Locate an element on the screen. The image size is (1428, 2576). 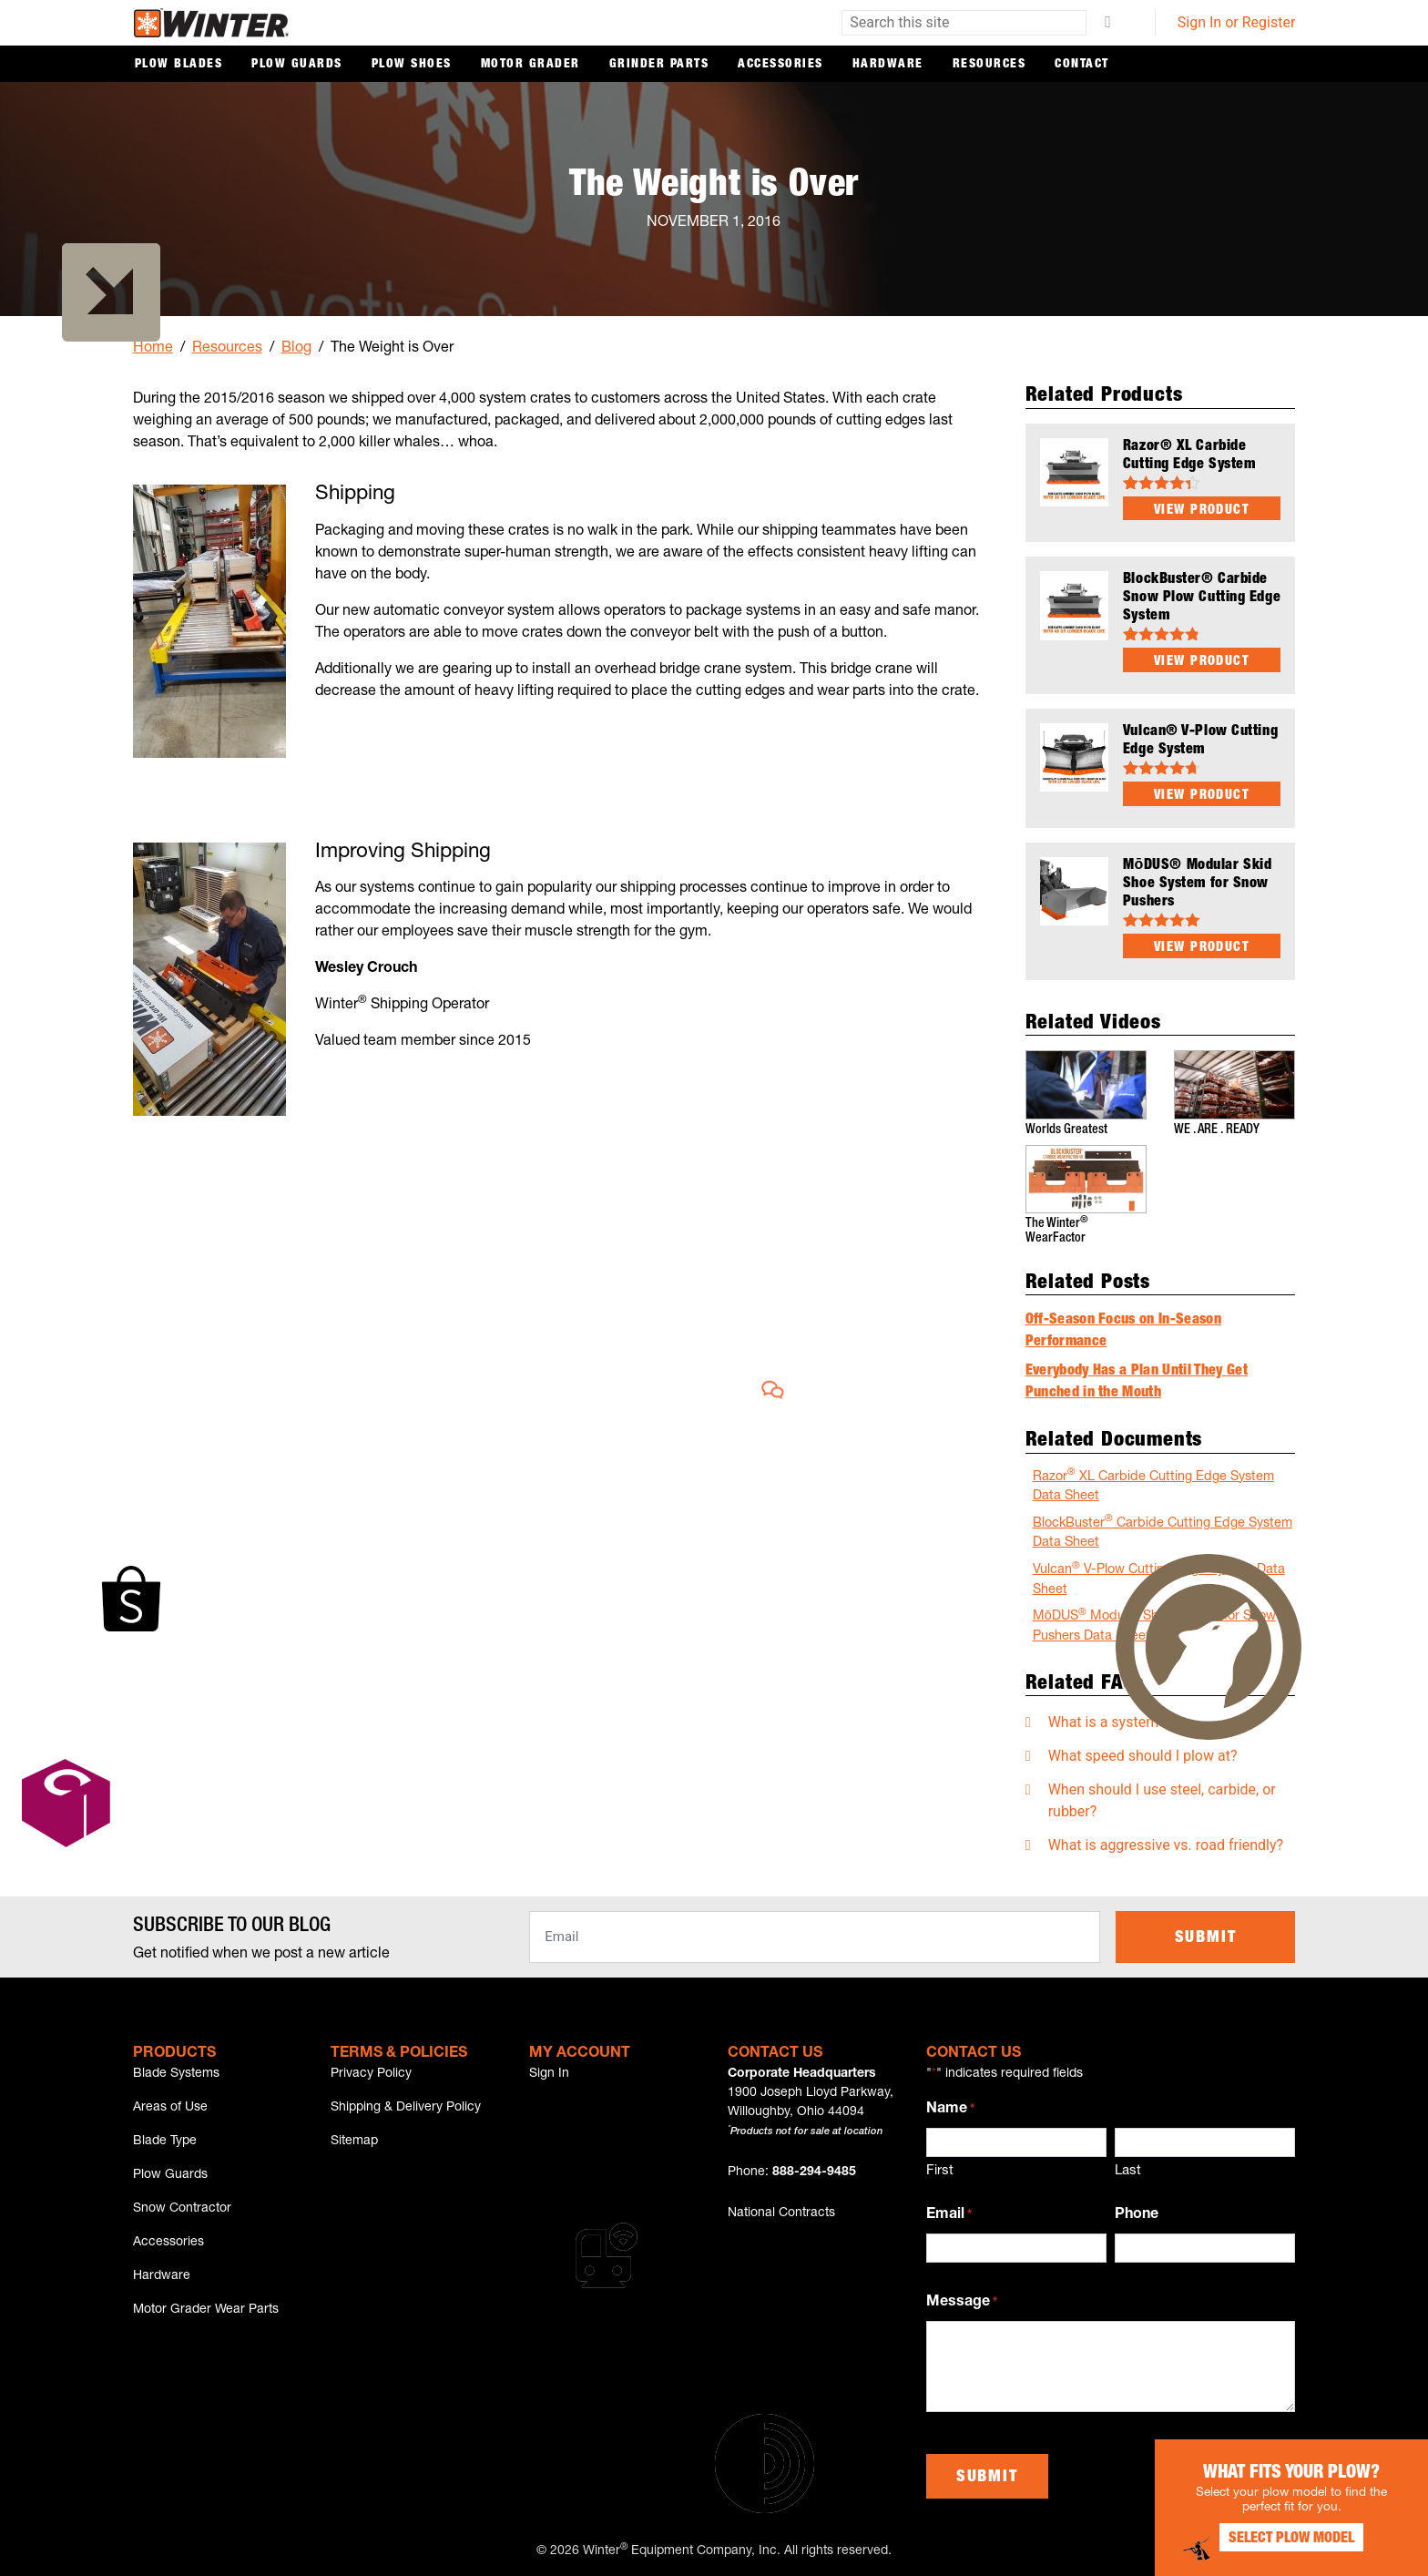
conan c/c++ package manager logo is located at coordinates (66, 1803).